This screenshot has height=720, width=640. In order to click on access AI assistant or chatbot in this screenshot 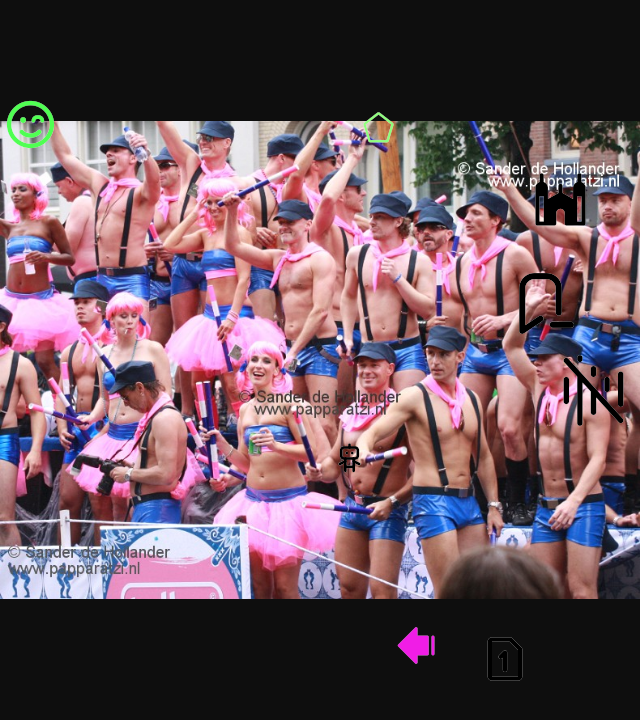, I will do `click(349, 458)`.